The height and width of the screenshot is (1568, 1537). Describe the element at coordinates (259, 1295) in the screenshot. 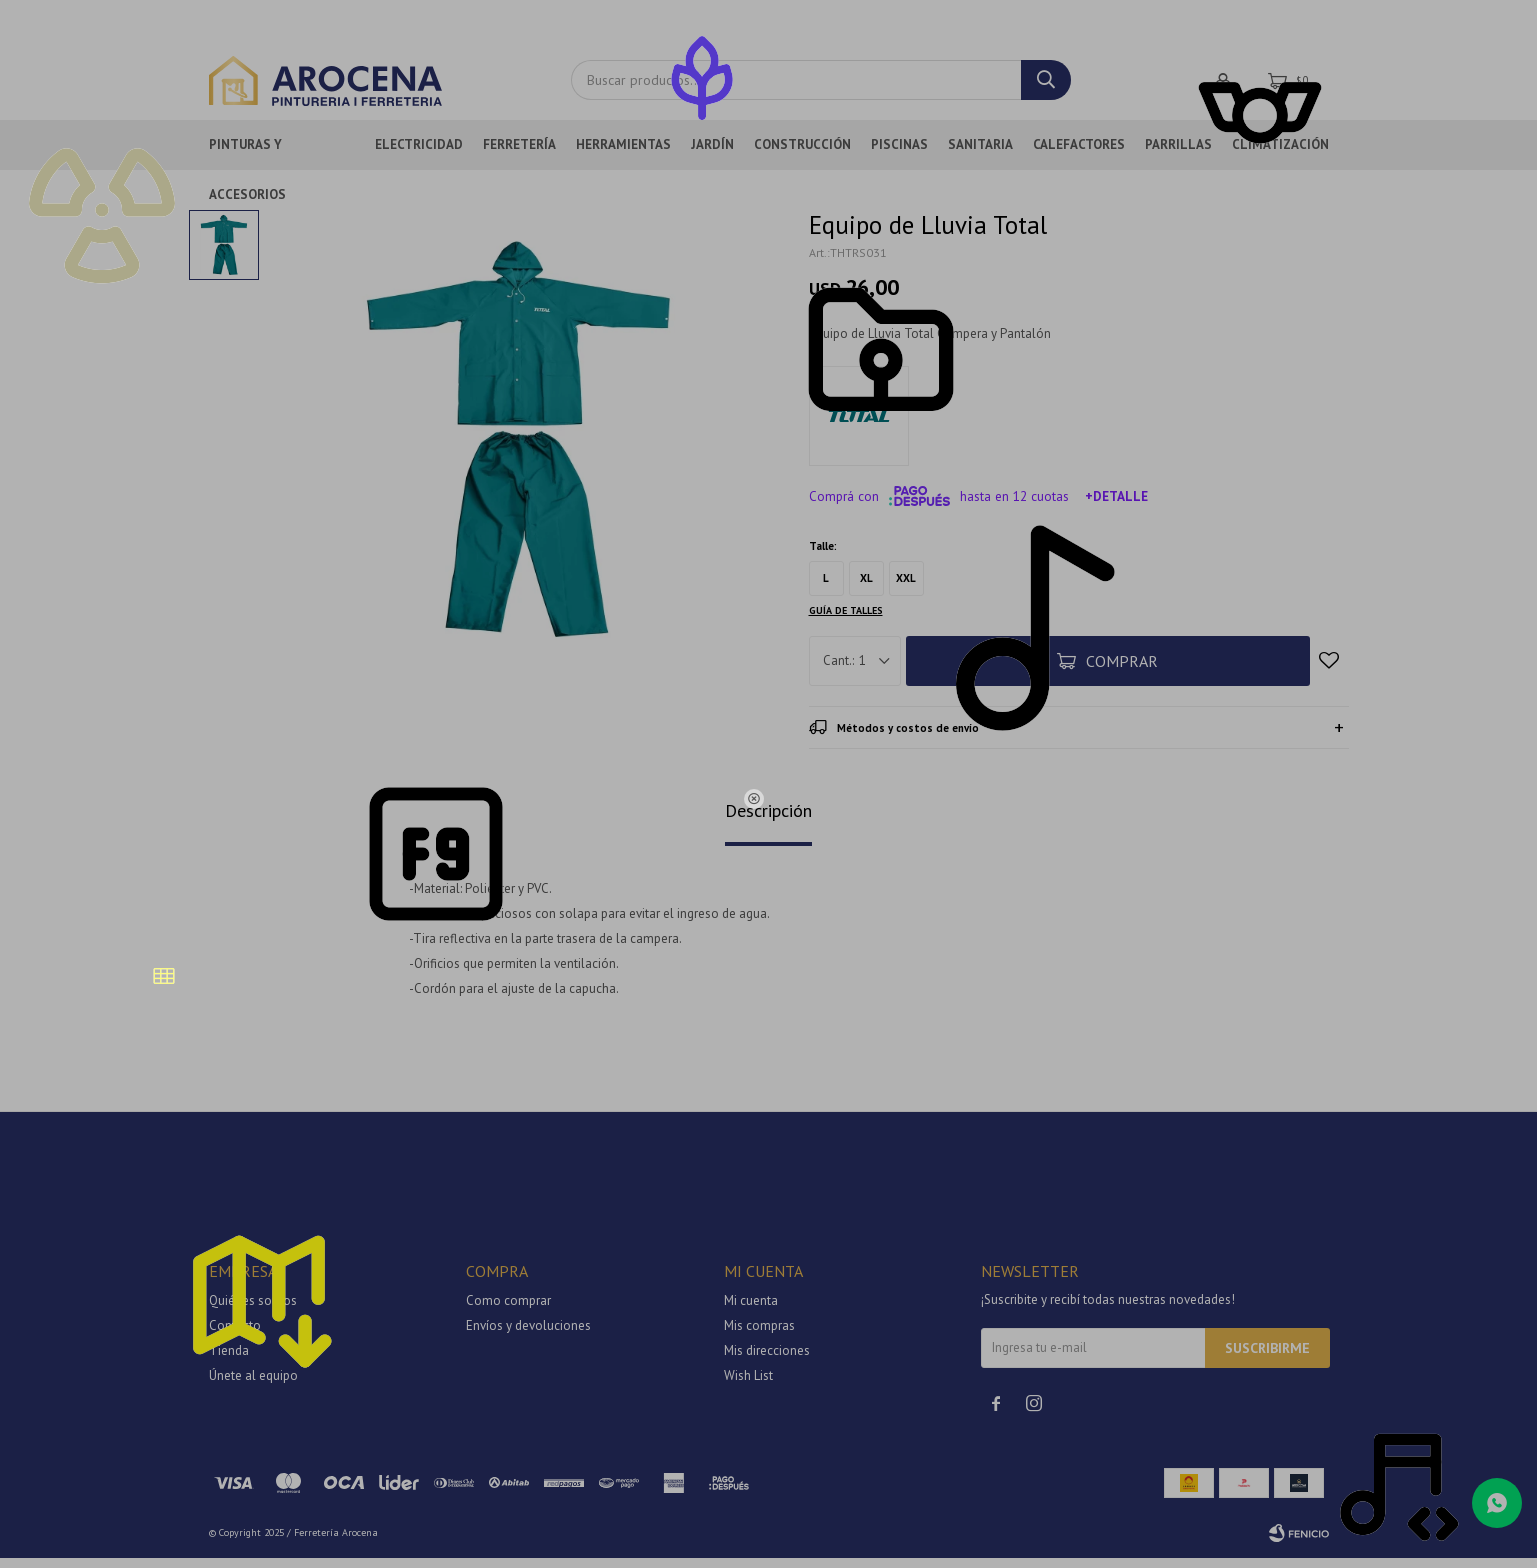

I see `download map for offline use` at that location.